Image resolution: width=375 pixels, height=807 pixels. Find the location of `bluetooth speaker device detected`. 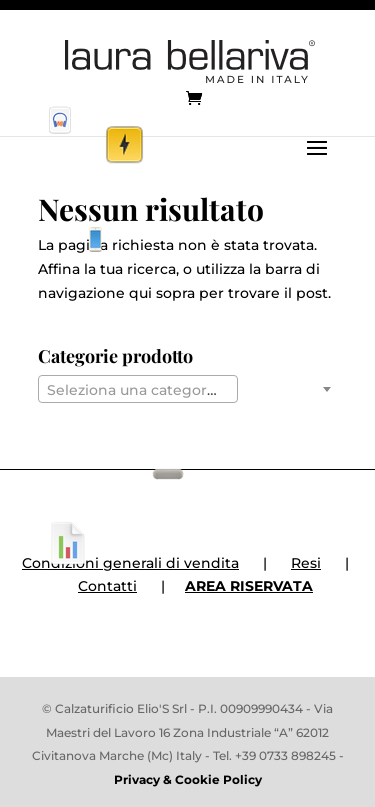

bluetooth speaker device detected is located at coordinates (168, 474).